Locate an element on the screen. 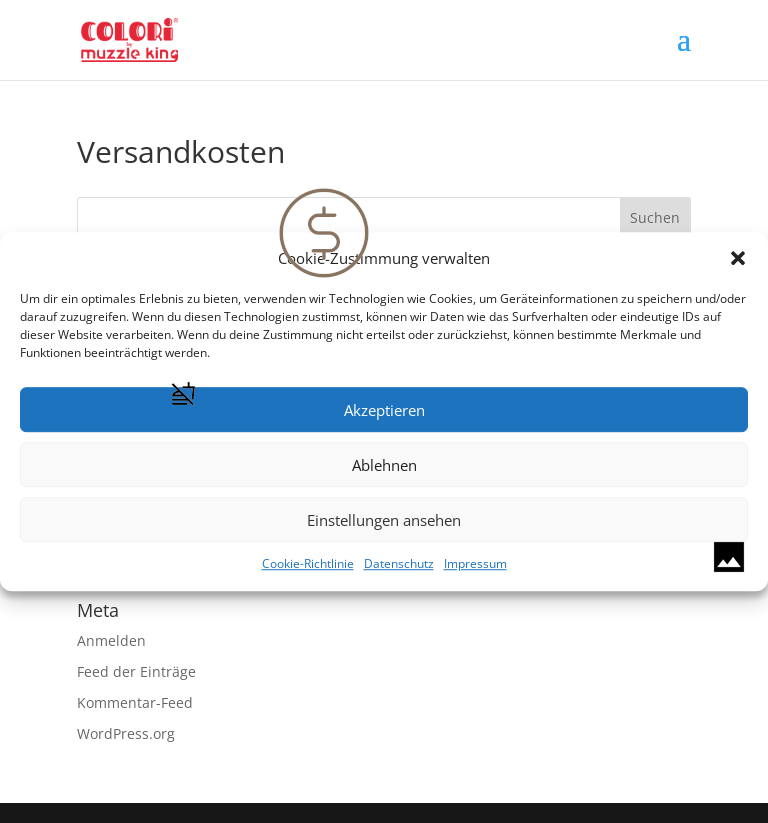 Image resolution: width=768 pixels, height=823 pixels. insert an image into a document or post is located at coordinates (729, 557).